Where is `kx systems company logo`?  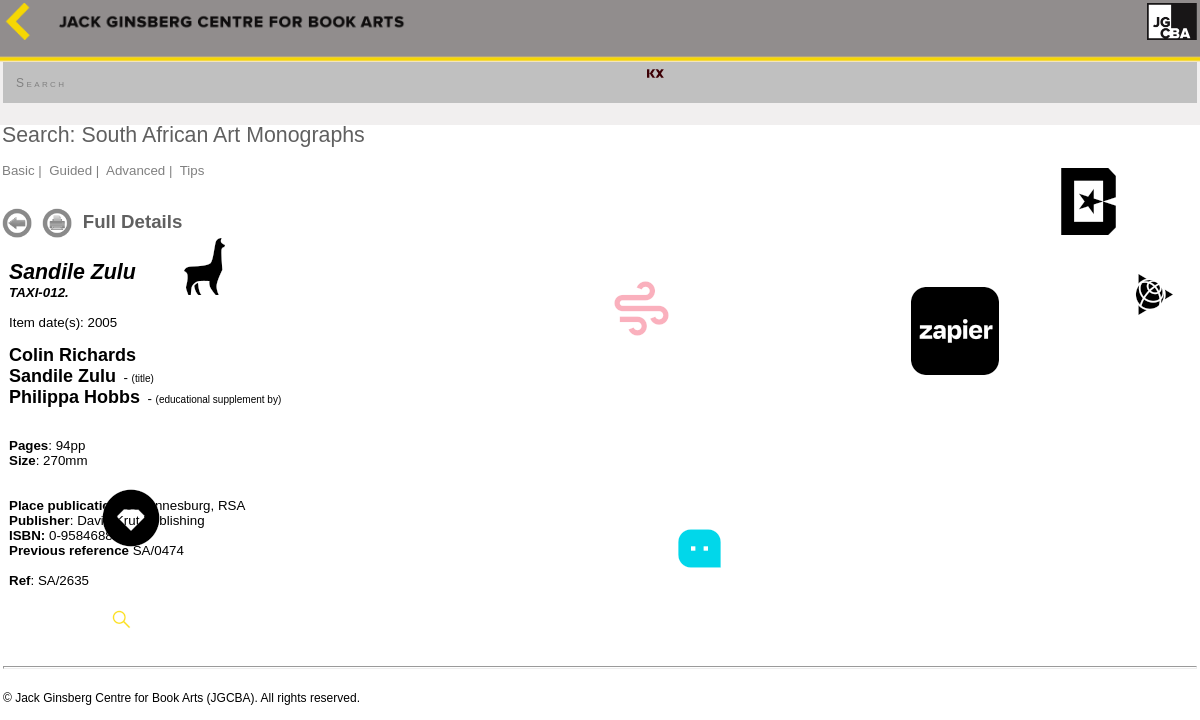
kx systems company logo is located at coordinates (655, 73).